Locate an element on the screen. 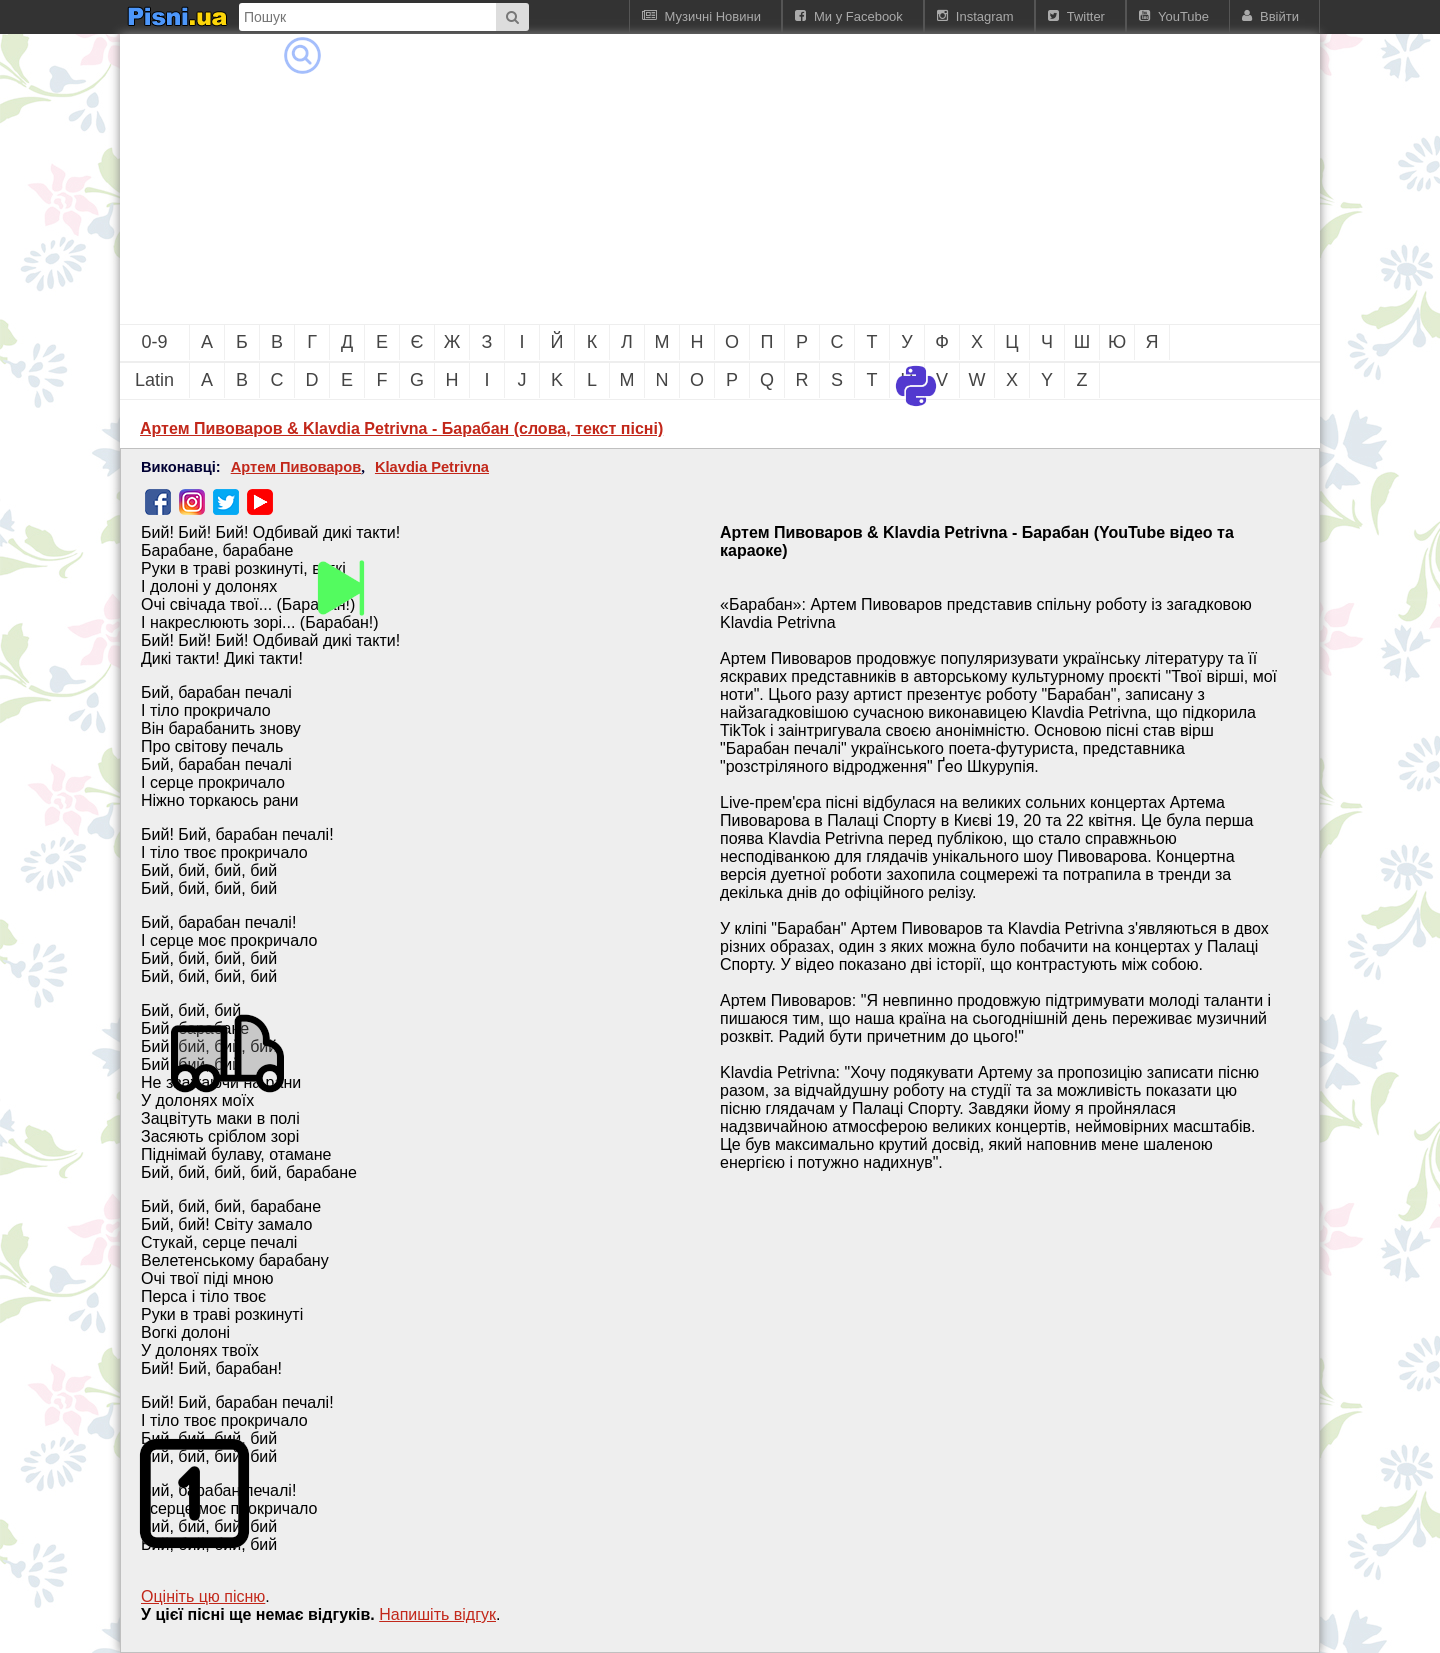 This screenshot has height=1653, width=1440. tap to search is located at coordinates (302, 55).